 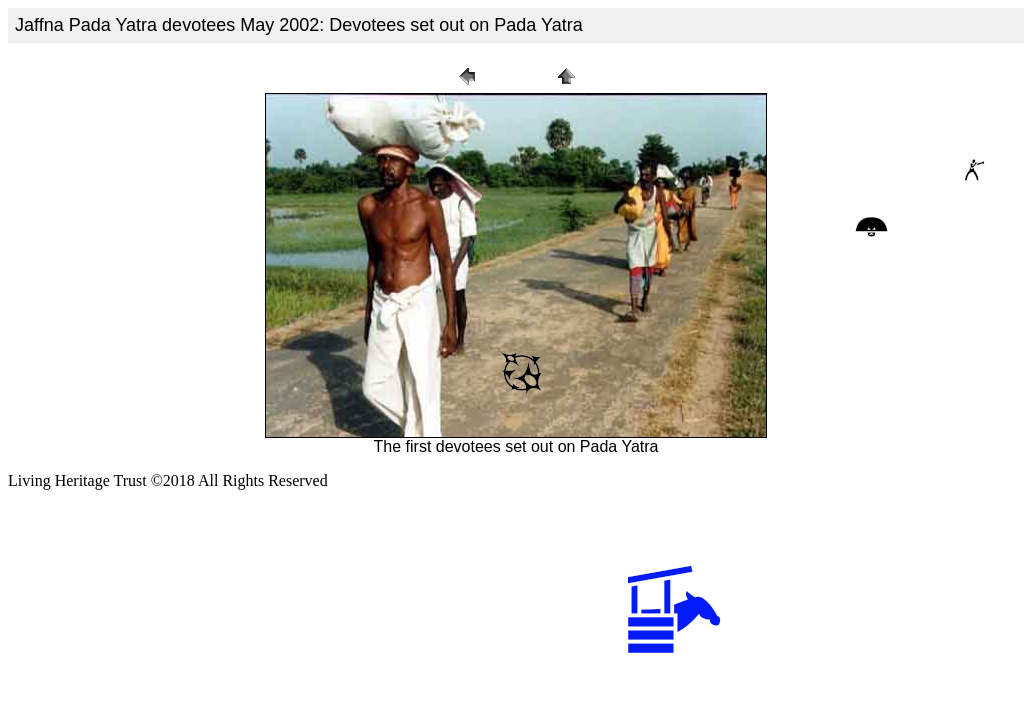 What do you see at coordinates (521, 372) in the screenshot?
I see `indicates magic or spell activation` at bounding box center [521, 372].